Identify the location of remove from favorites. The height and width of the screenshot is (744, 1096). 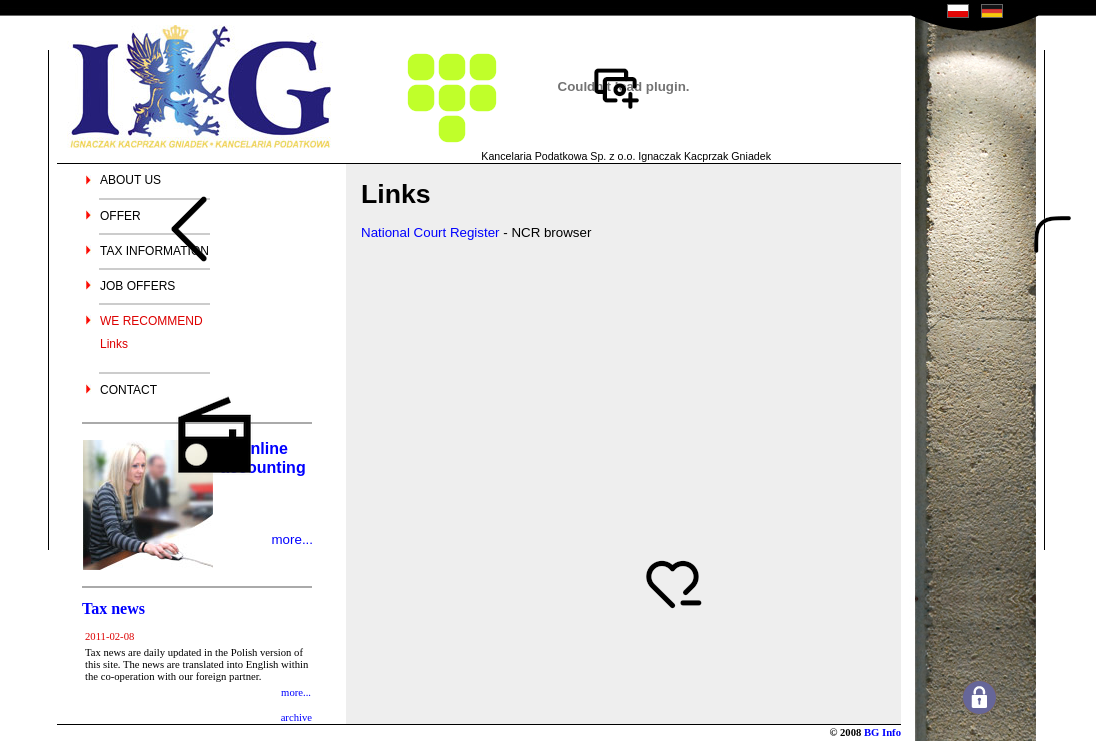
(672, 584).